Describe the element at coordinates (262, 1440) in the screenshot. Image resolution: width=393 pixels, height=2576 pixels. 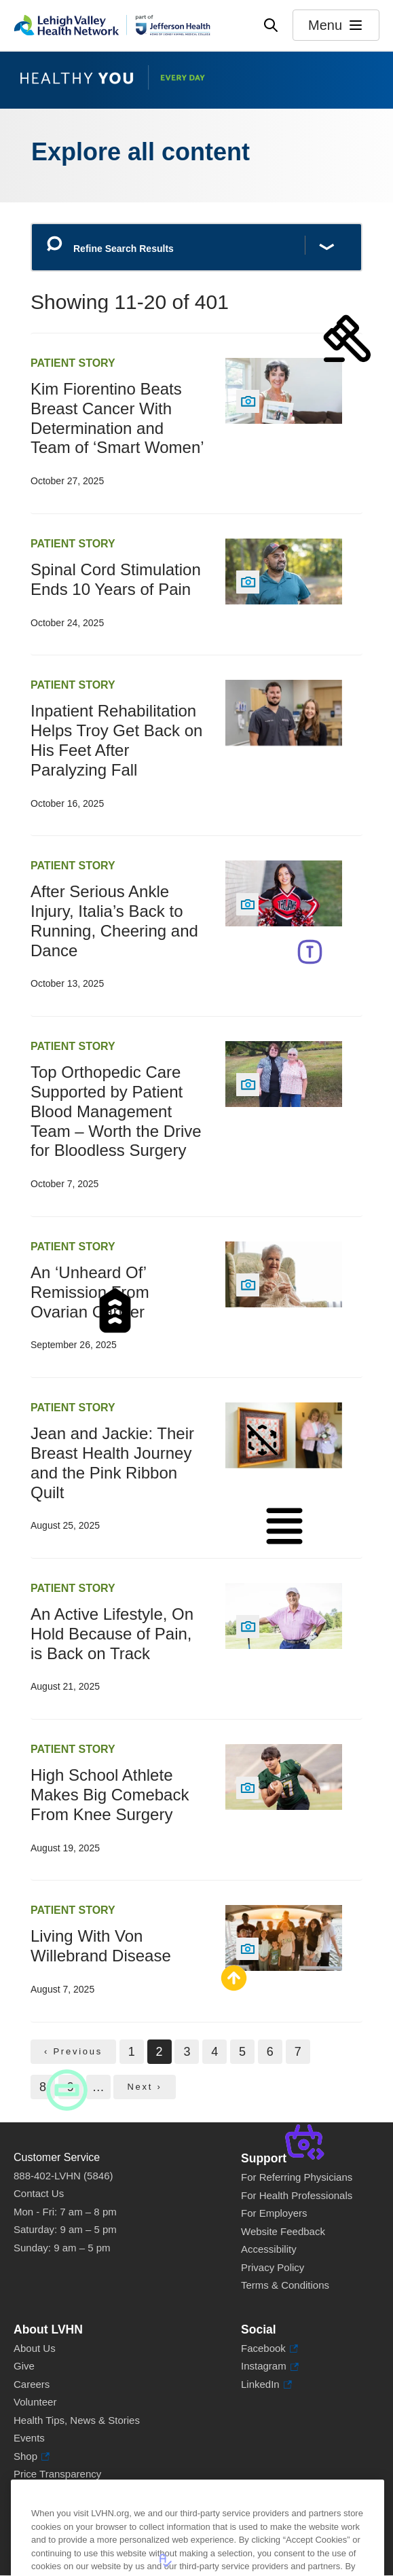
I see `3D object view is disabled` at that location.